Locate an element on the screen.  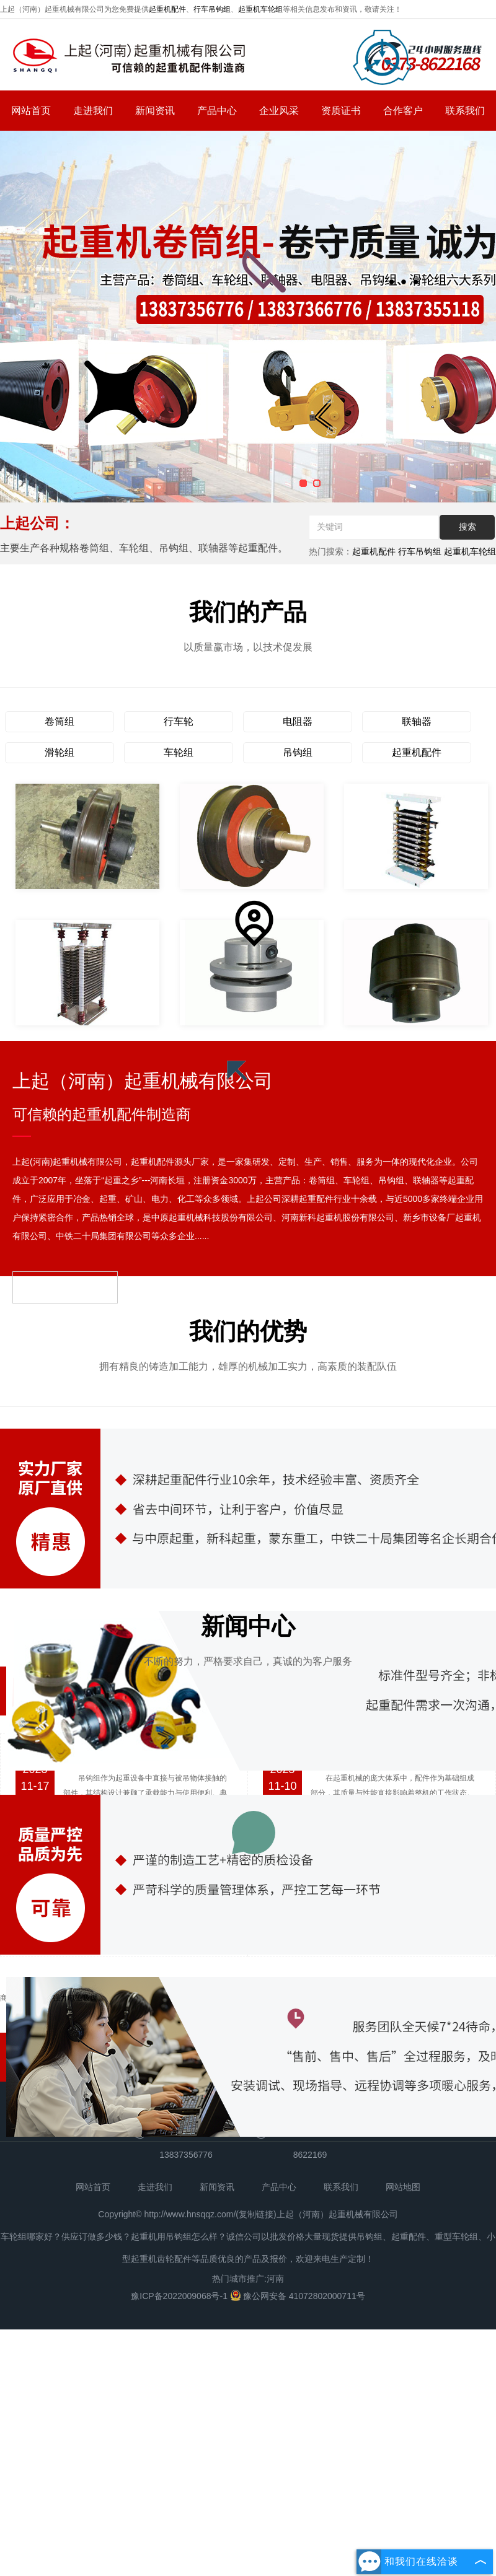
SCP Foundation logo is located at coordinates (382, 57).